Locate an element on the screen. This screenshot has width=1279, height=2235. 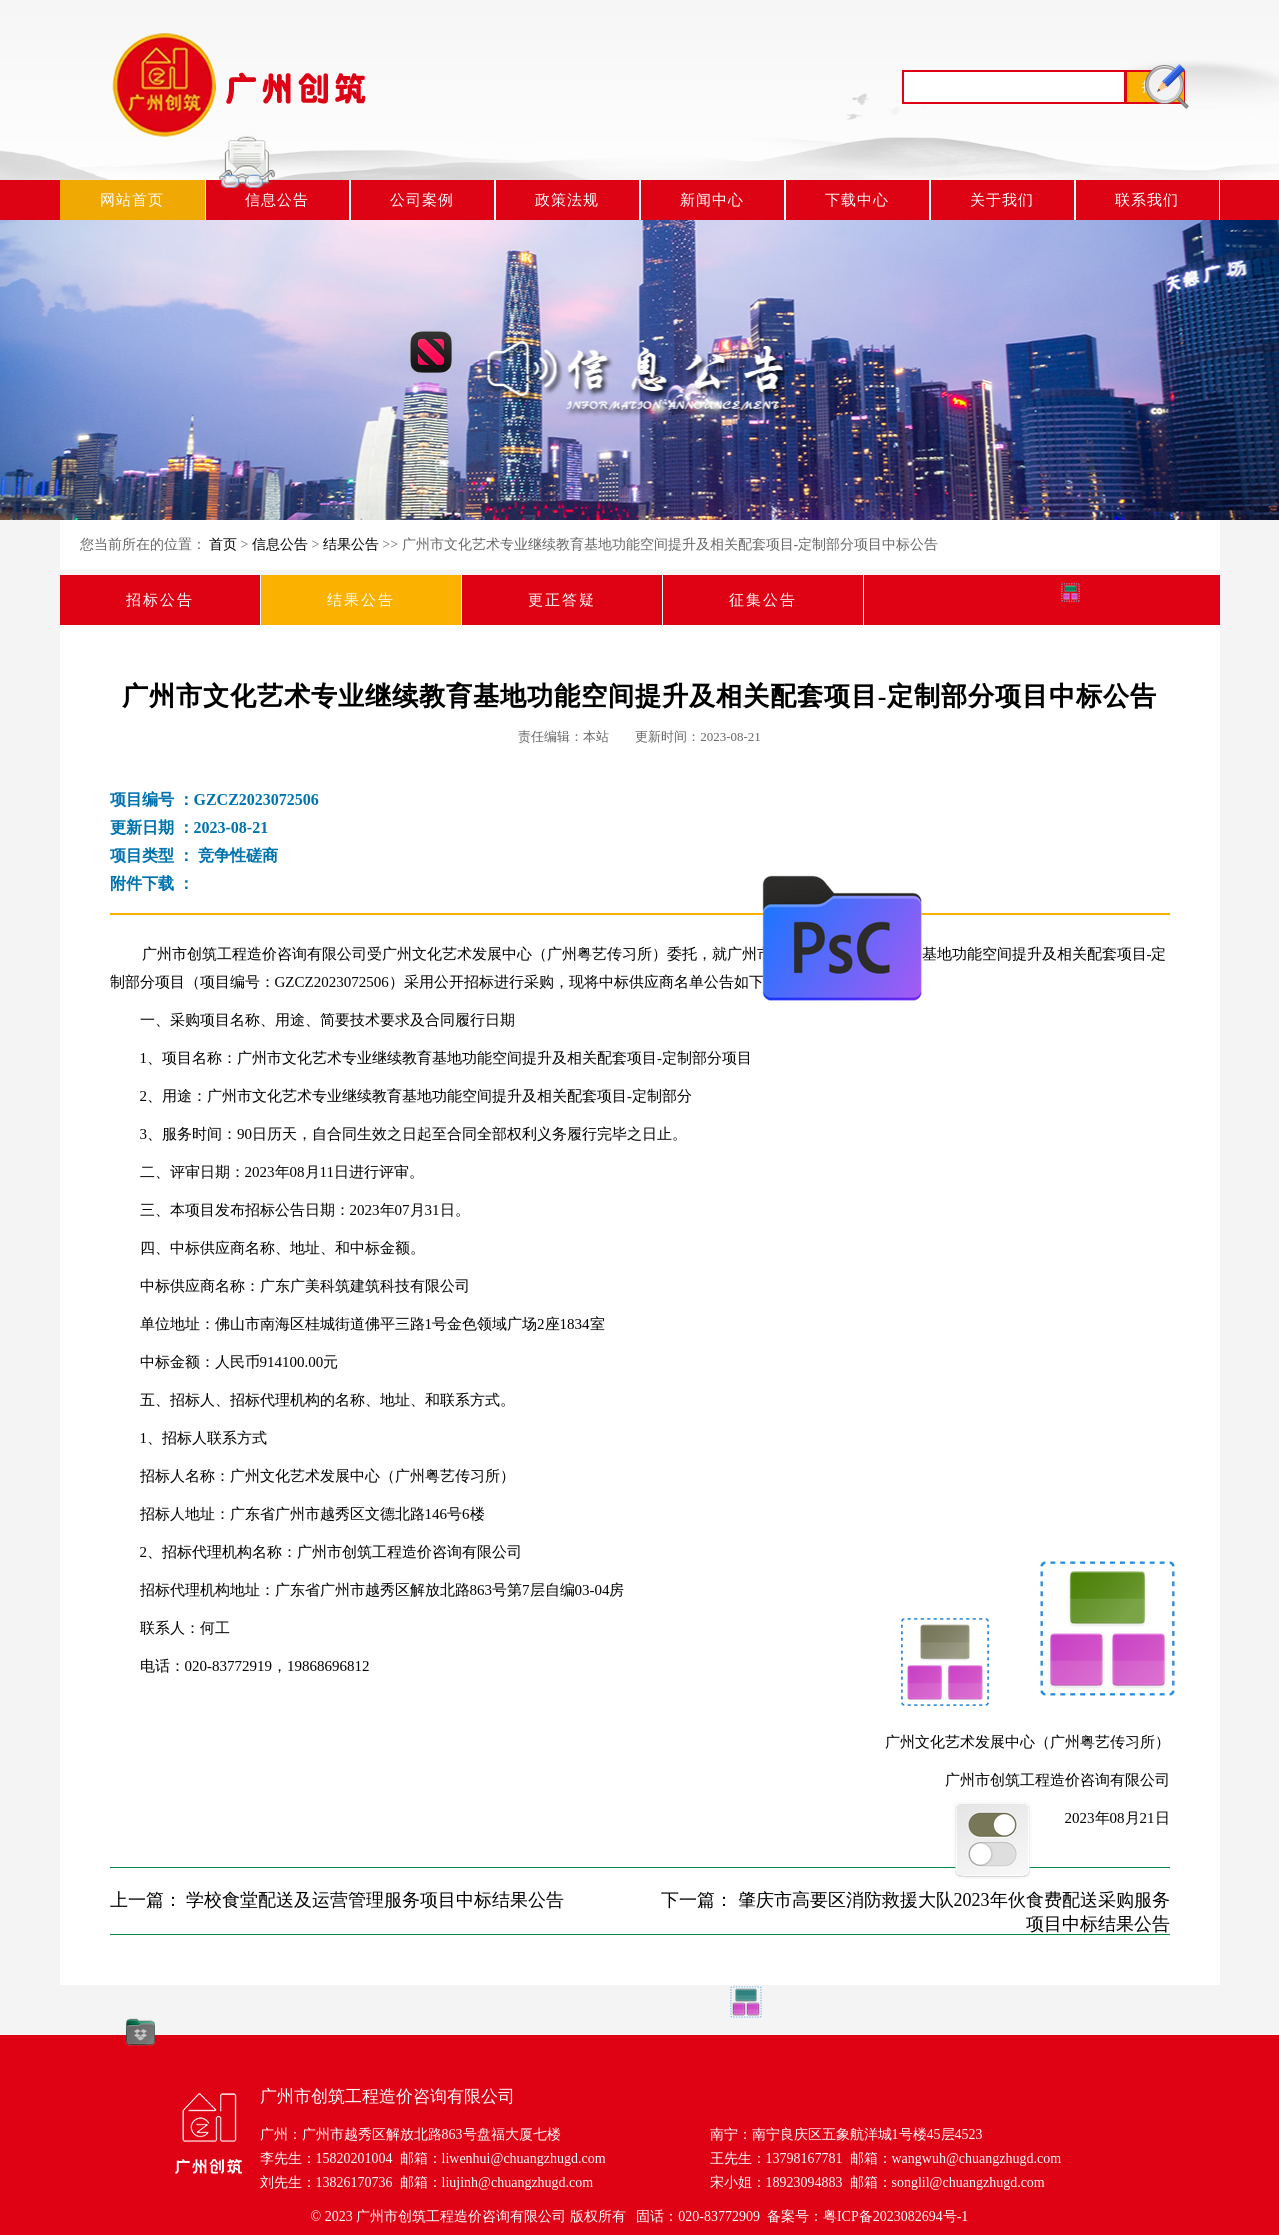
open find and replace tool is located at coordinates (1167, 87).